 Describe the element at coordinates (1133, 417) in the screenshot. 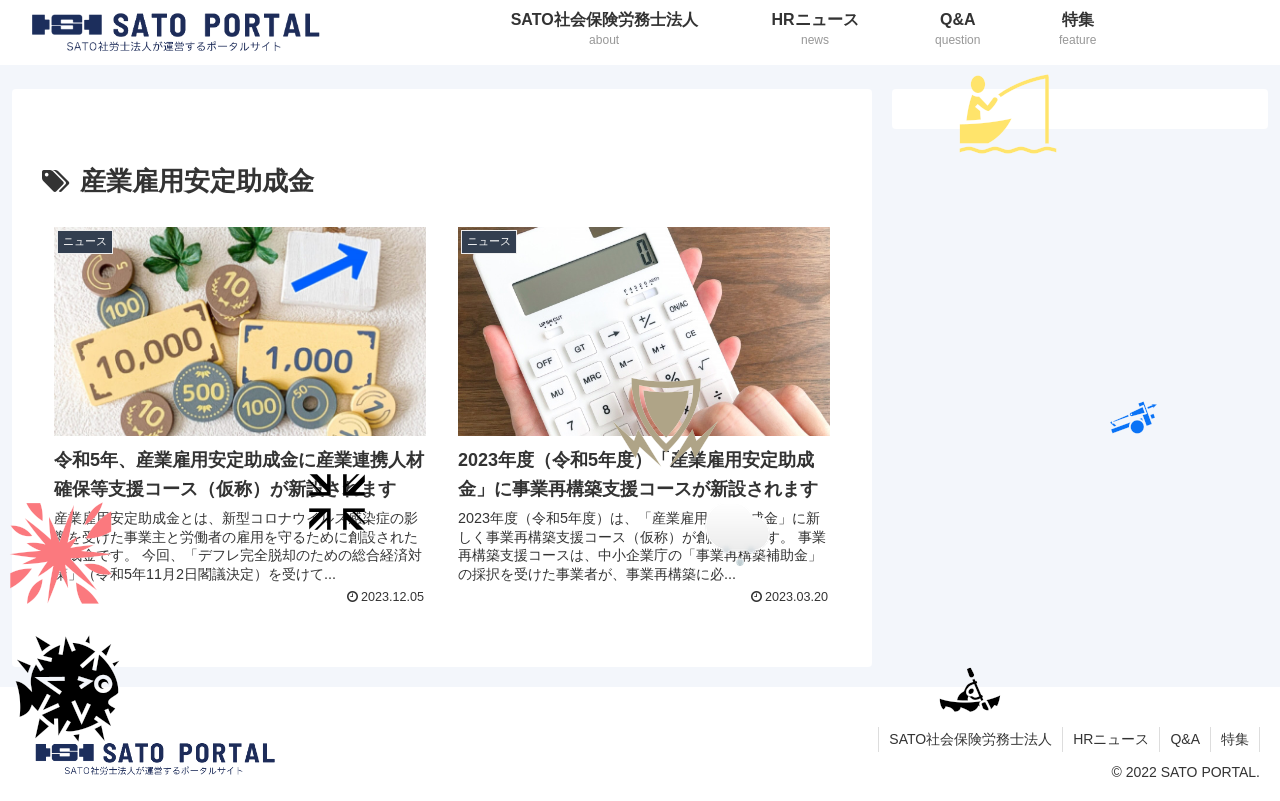

I see `ballista siege weapon icon for strategy game` at that location.